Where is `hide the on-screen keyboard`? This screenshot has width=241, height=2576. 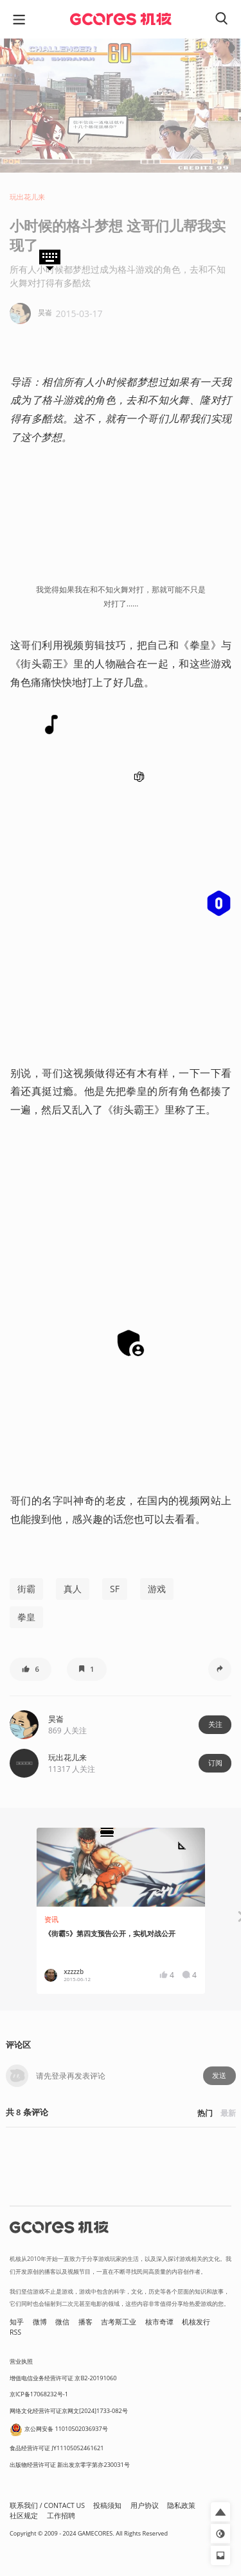
hide the on-screen keyboard is located at coordinates (49, 259).